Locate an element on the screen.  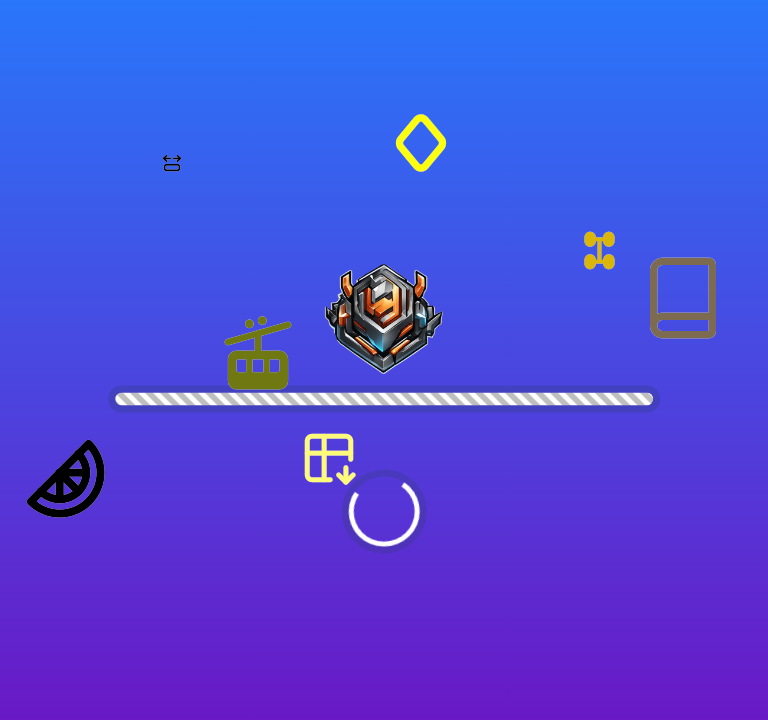
auto-resize content to fit container is located at coordinates (172, 163).